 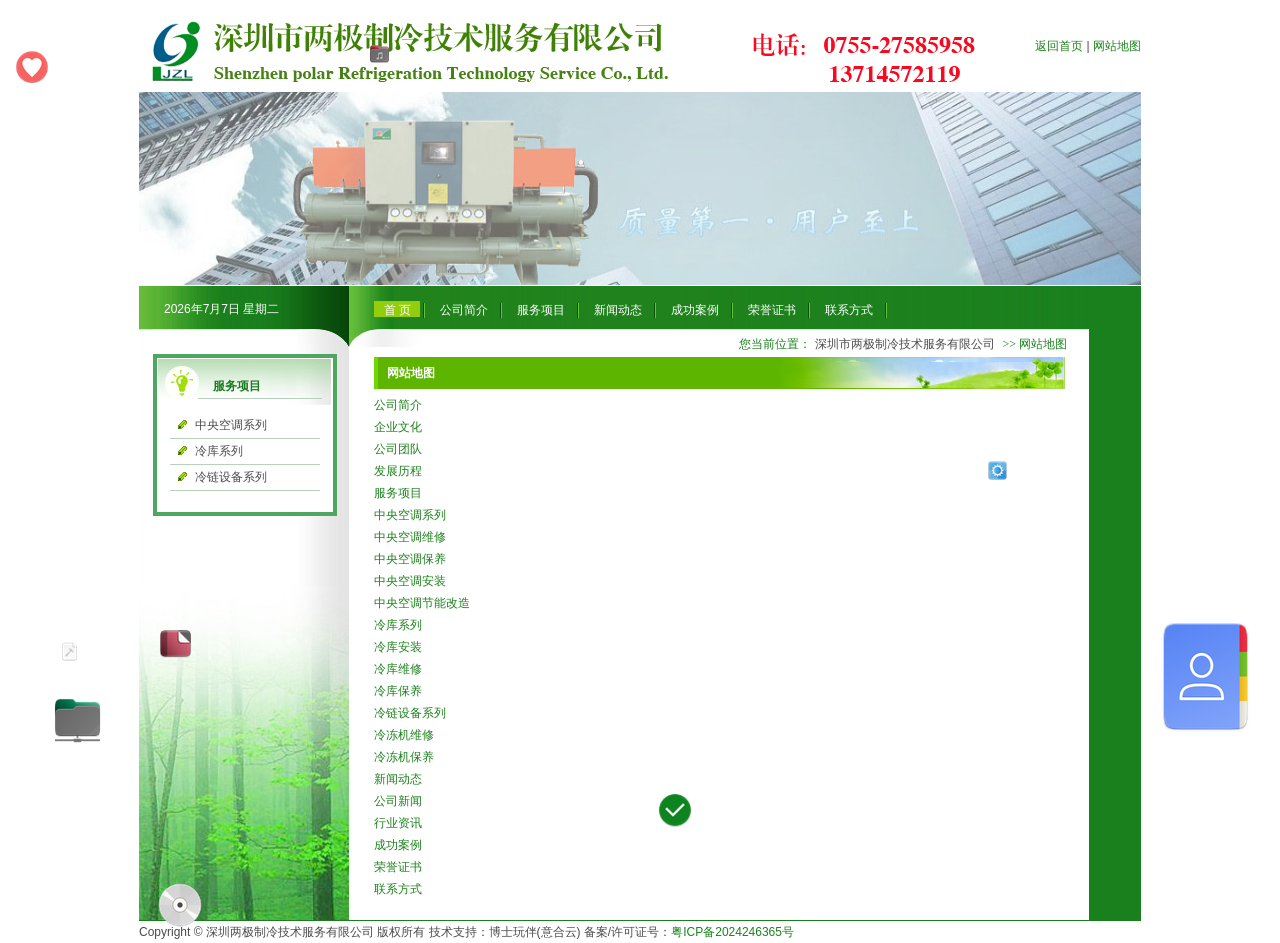 What do you see at coordinates (997, 470) in the screenshot?
I see `access system application settings` at bounding box center [997, 470].